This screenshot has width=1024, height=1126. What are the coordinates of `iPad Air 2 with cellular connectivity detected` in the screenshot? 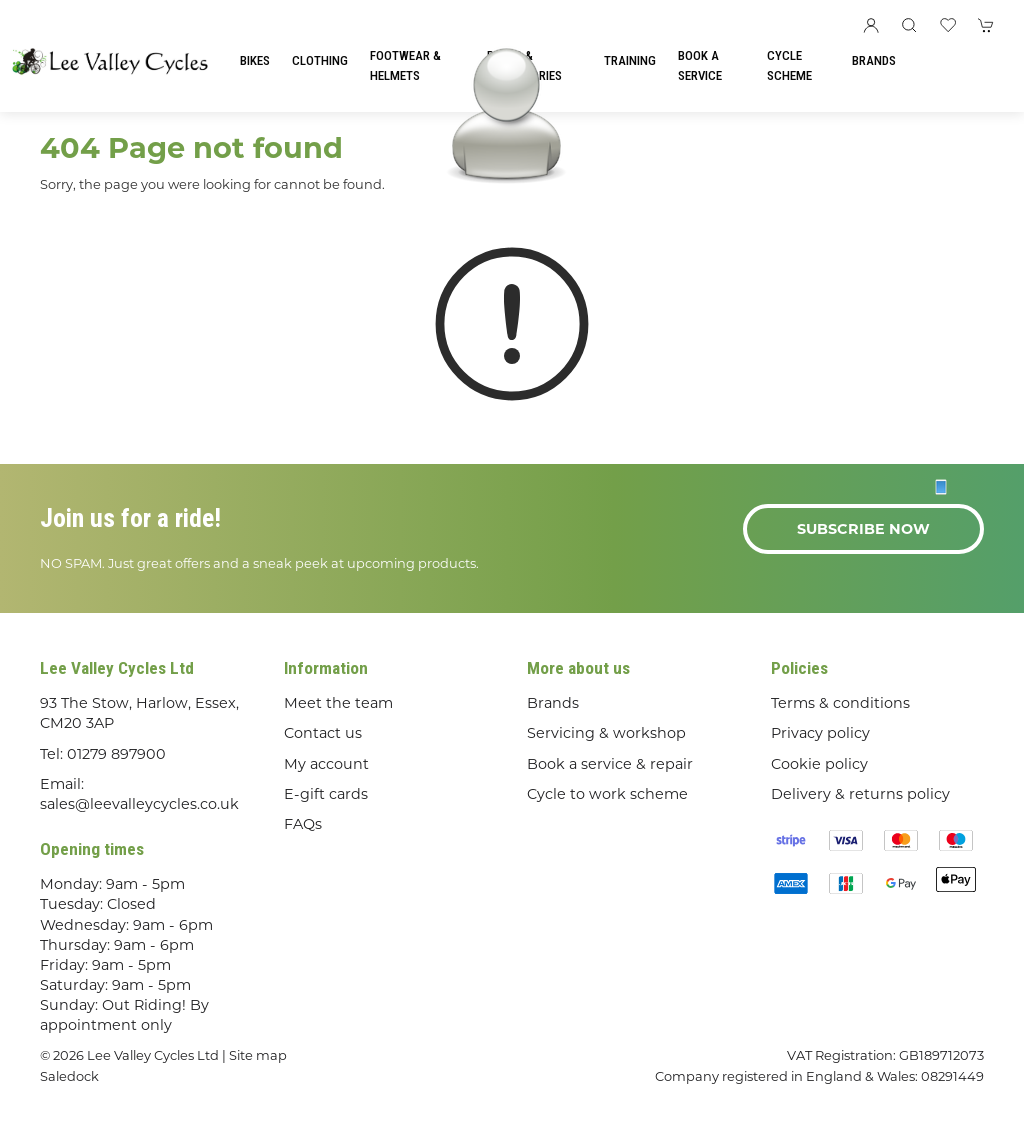 It's located at (941, 487).